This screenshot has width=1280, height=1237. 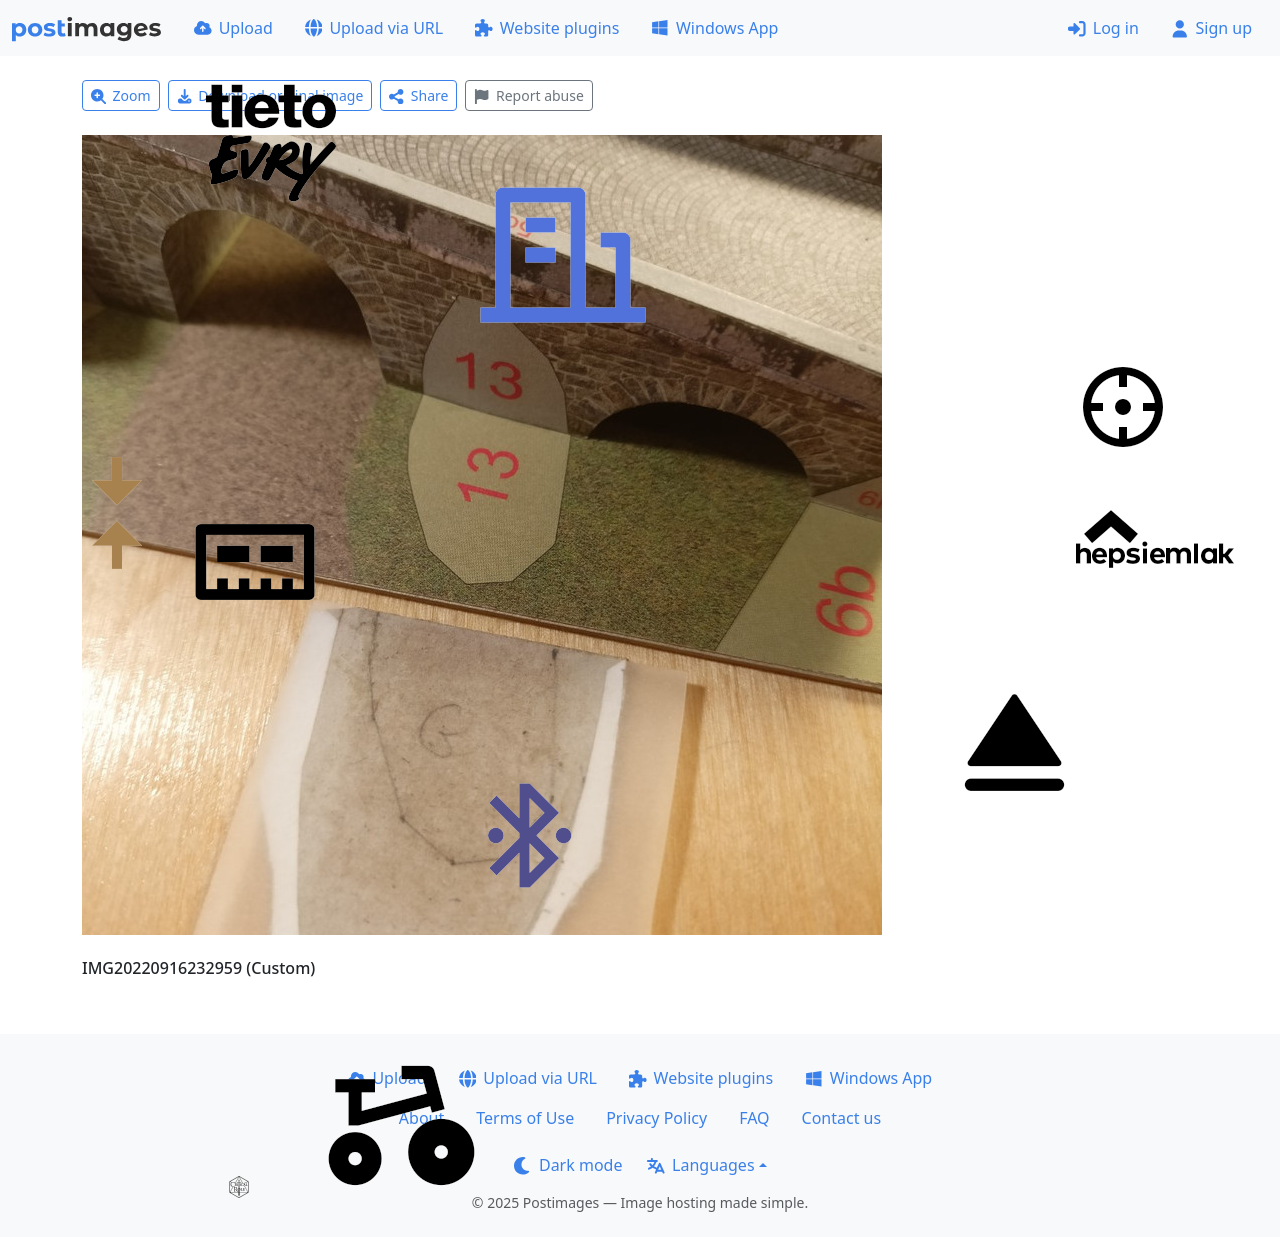 I want to click on eject media or disc, so click(x=1014, y=747).